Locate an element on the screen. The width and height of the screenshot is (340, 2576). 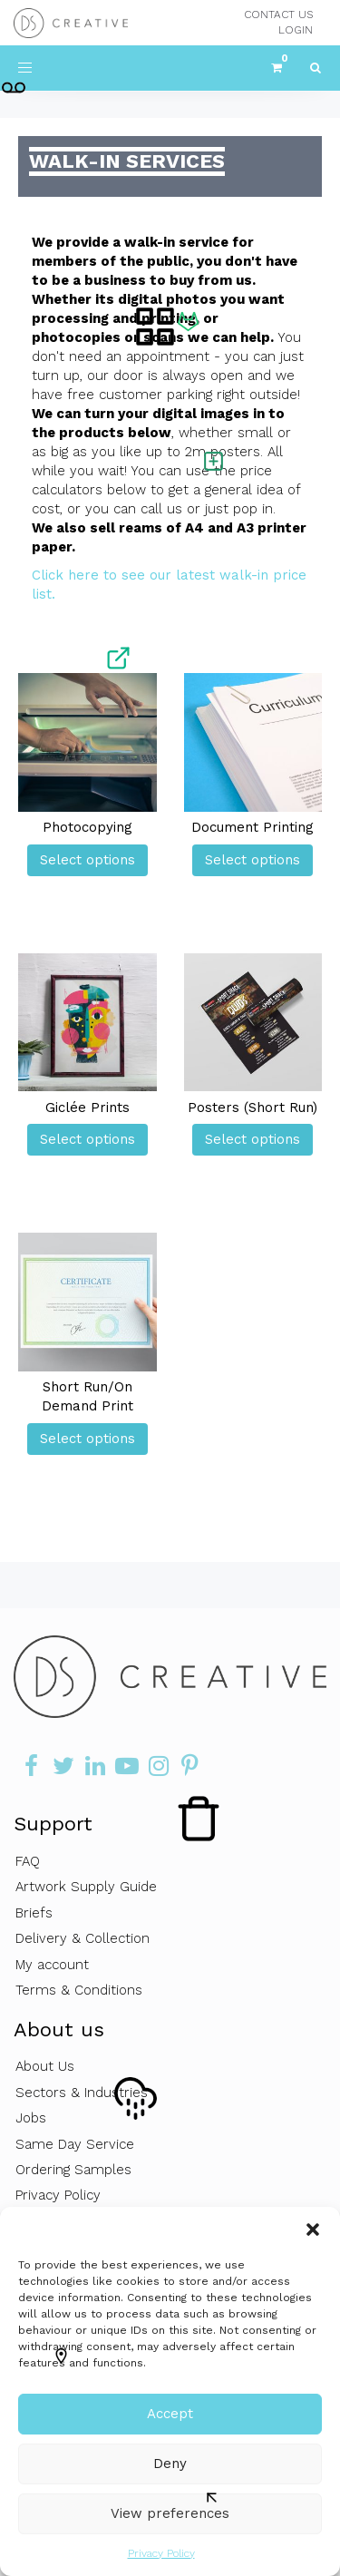
open link in a new tab or window is located at coordinates (118, 658).